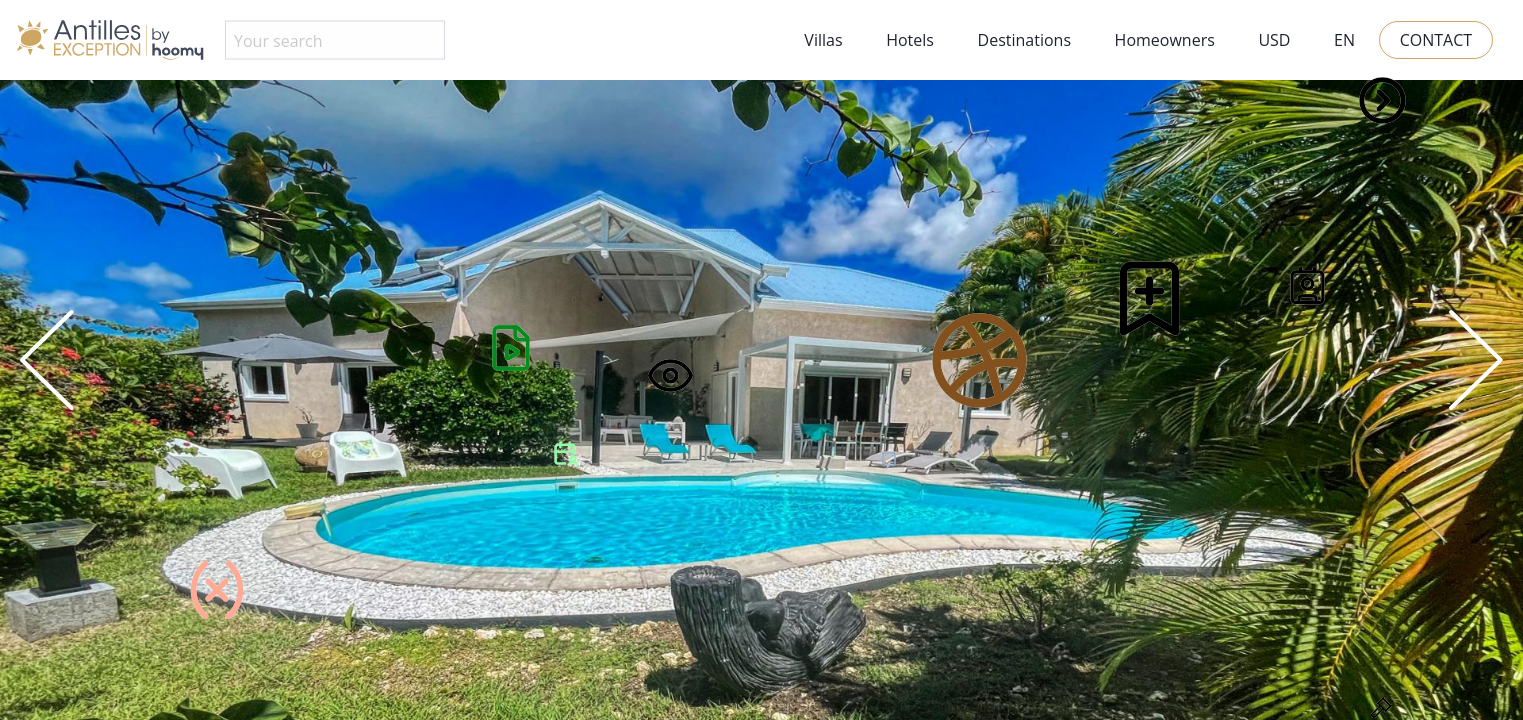  Describe the element at coordinates (565, 453) in the screenshot. I see `view scheduled appointments with contacts` at that location.